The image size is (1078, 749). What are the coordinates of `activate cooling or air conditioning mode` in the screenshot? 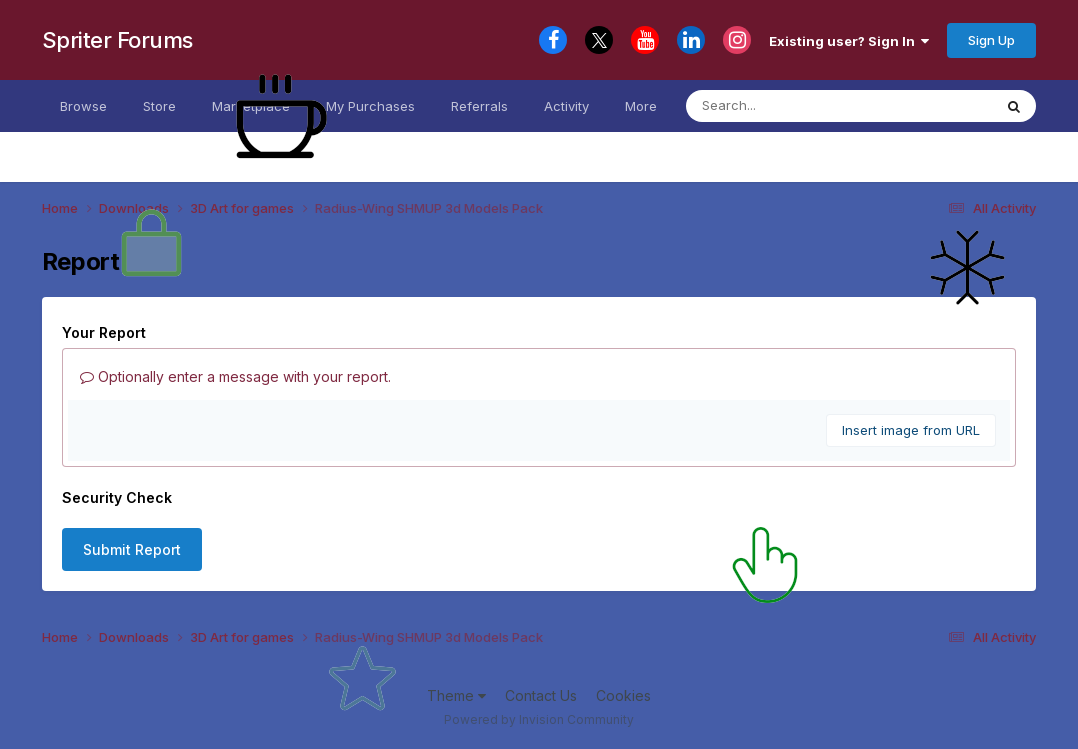 It's located at (967, 267).